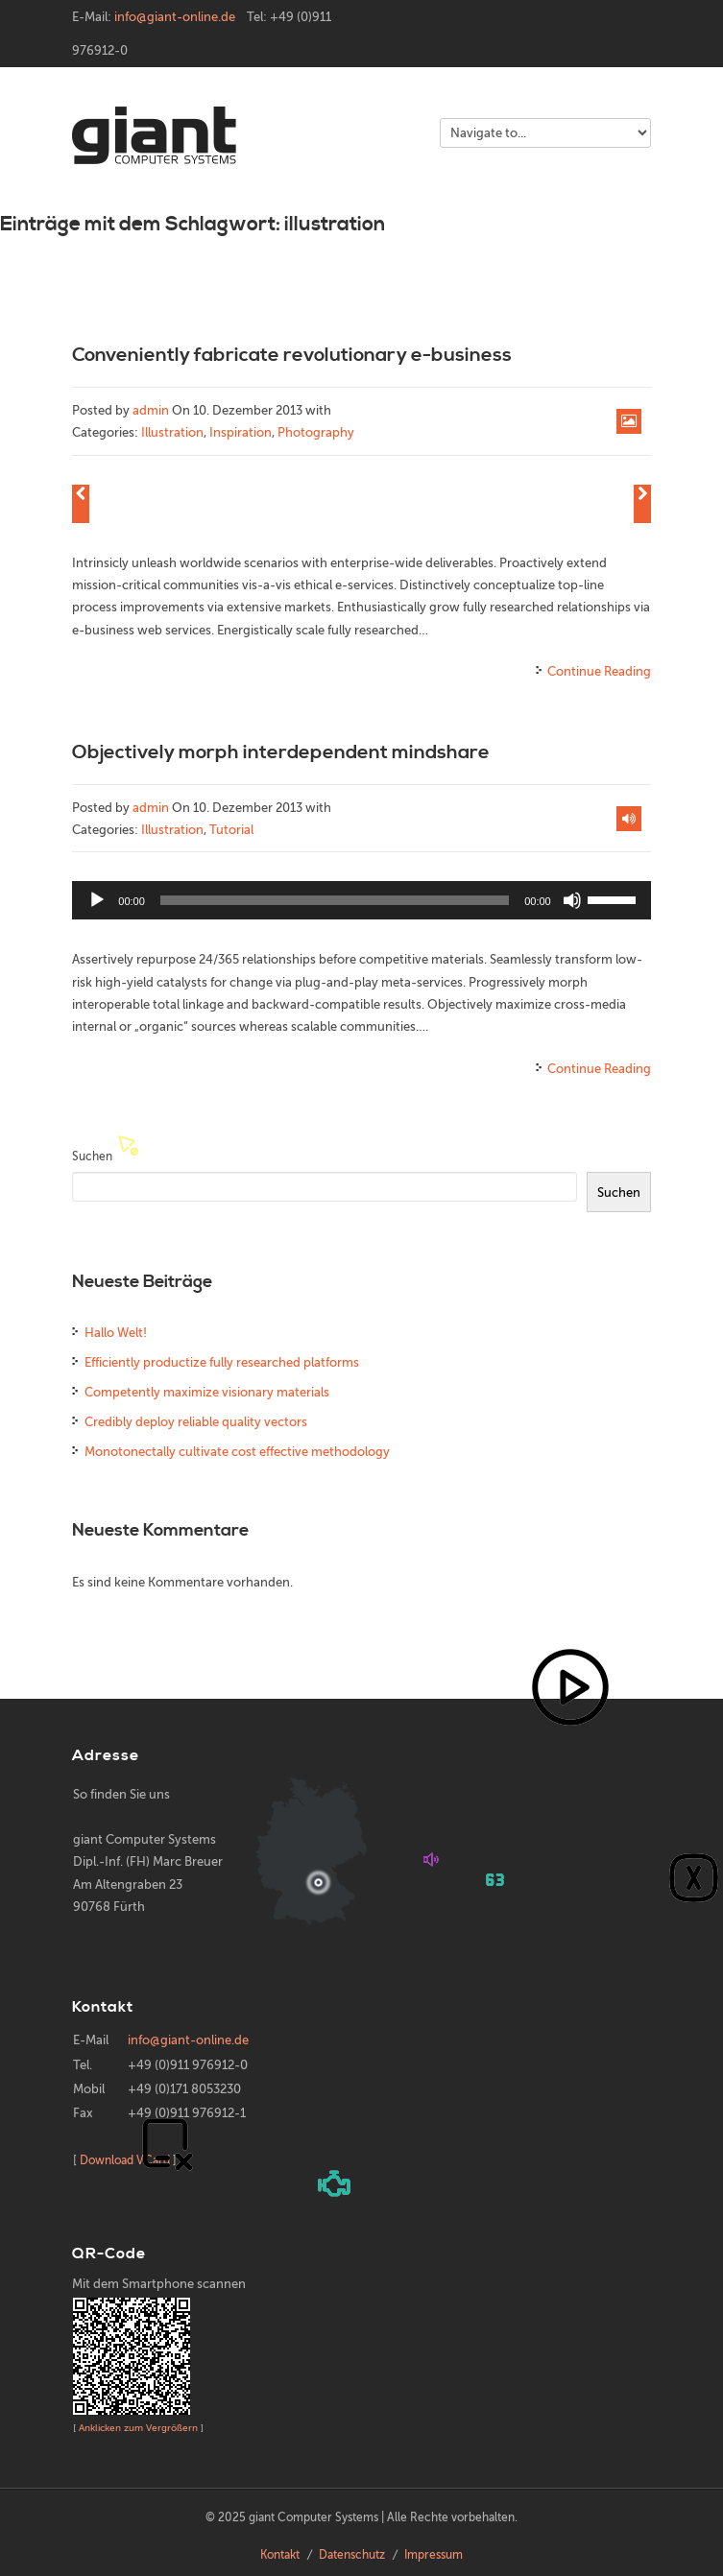 This screenshot has width=723, height=2576. I want to click on disconnect or remove iPad device, so click(165, 2143).